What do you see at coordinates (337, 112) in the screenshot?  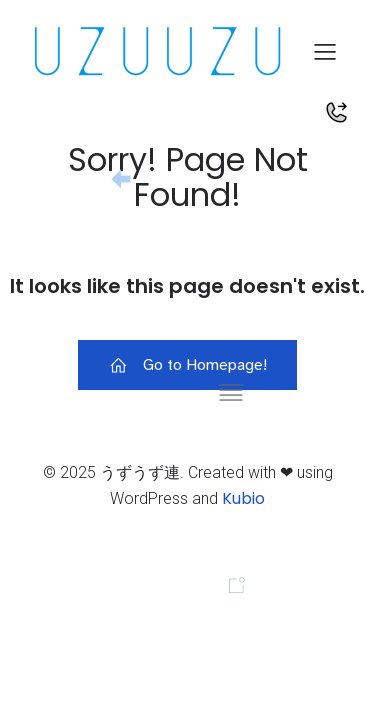 I see `transfer an active call` at bounding box center [337, 112].